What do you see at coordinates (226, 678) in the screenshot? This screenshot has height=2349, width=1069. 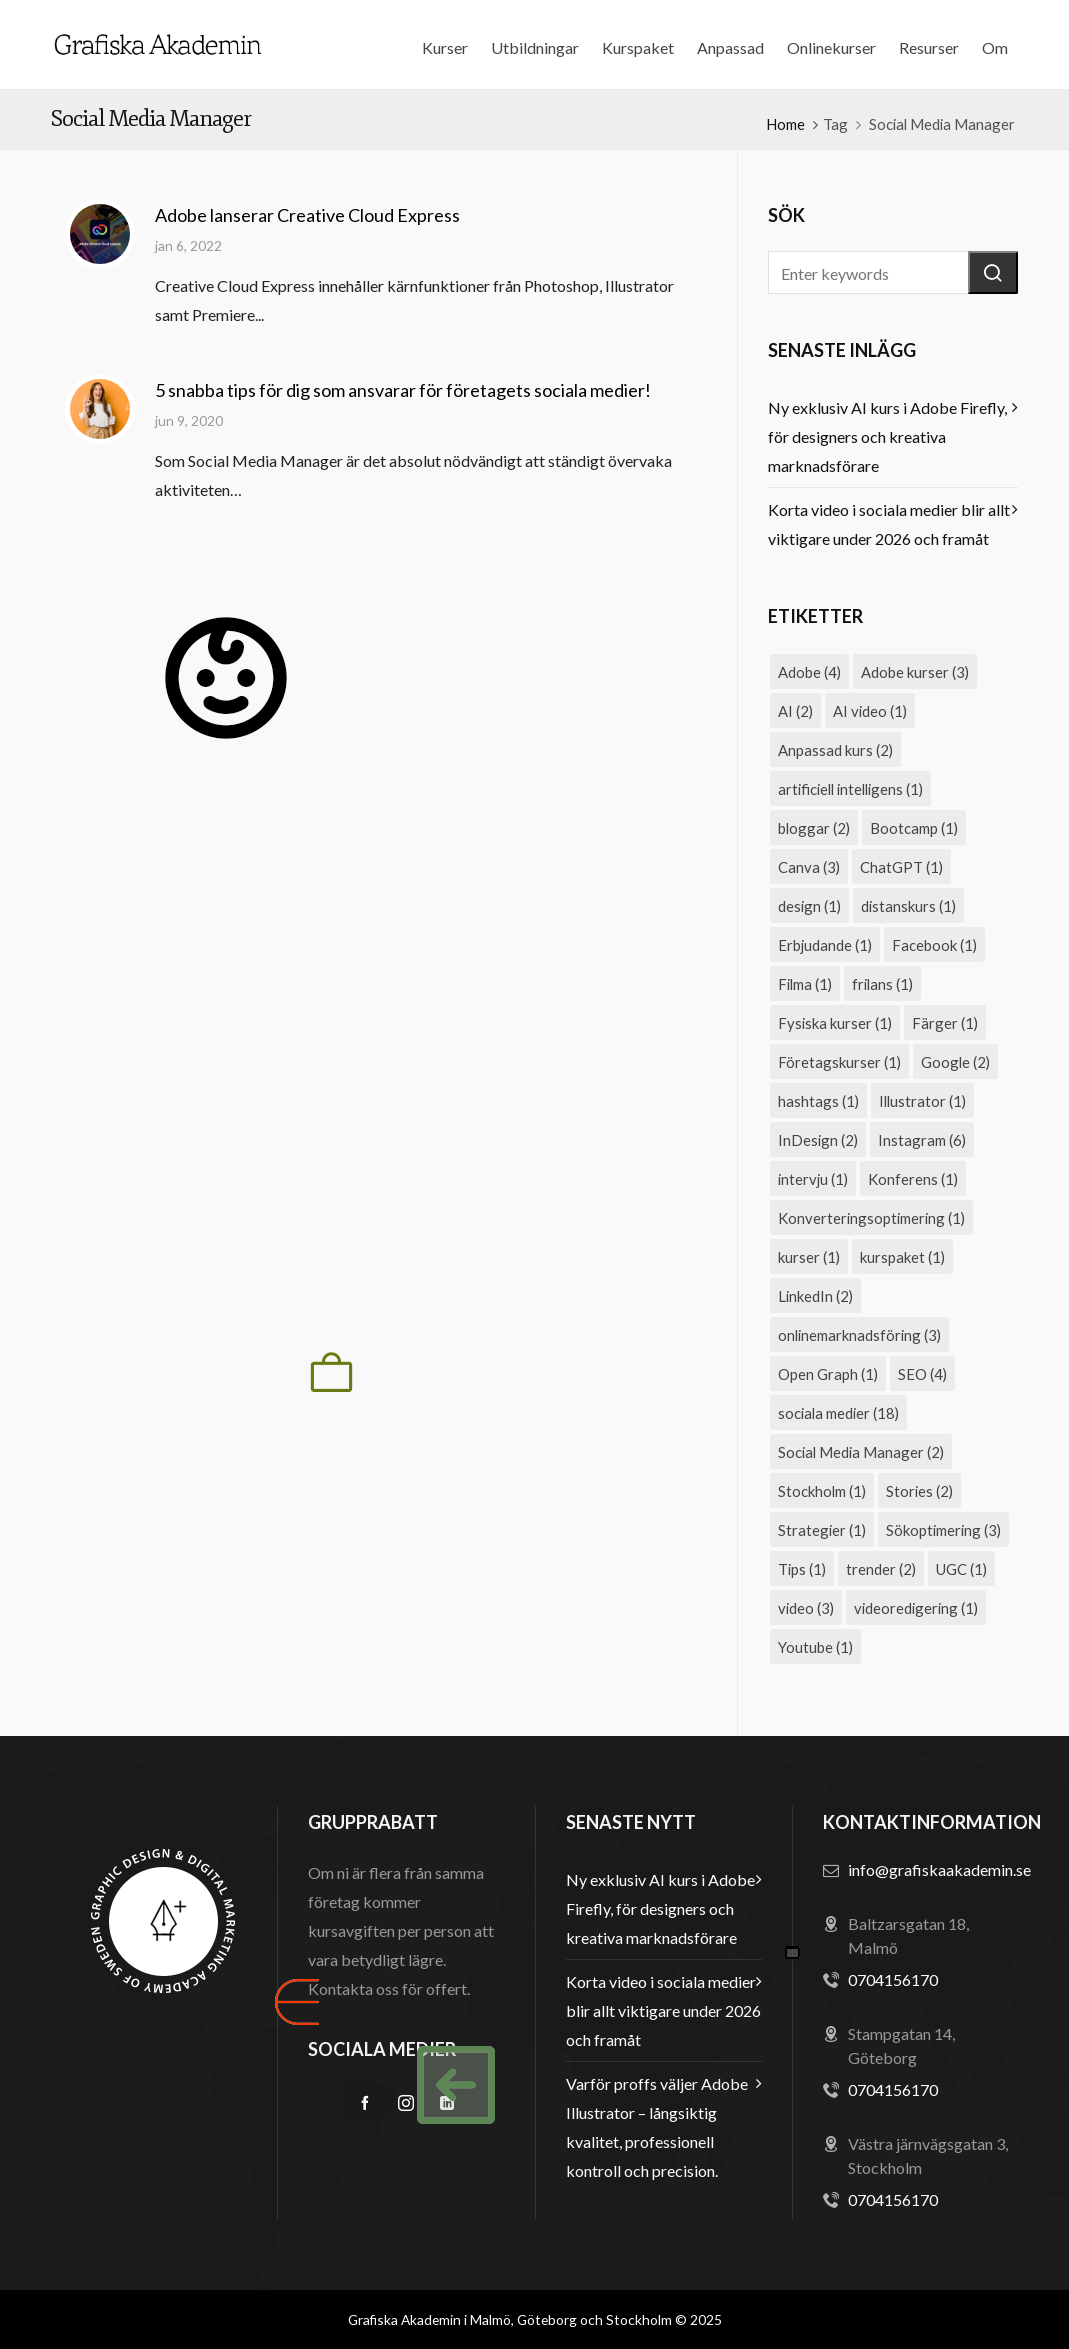 I see `access baby or infant-related features` at bounding box center [226, 678].